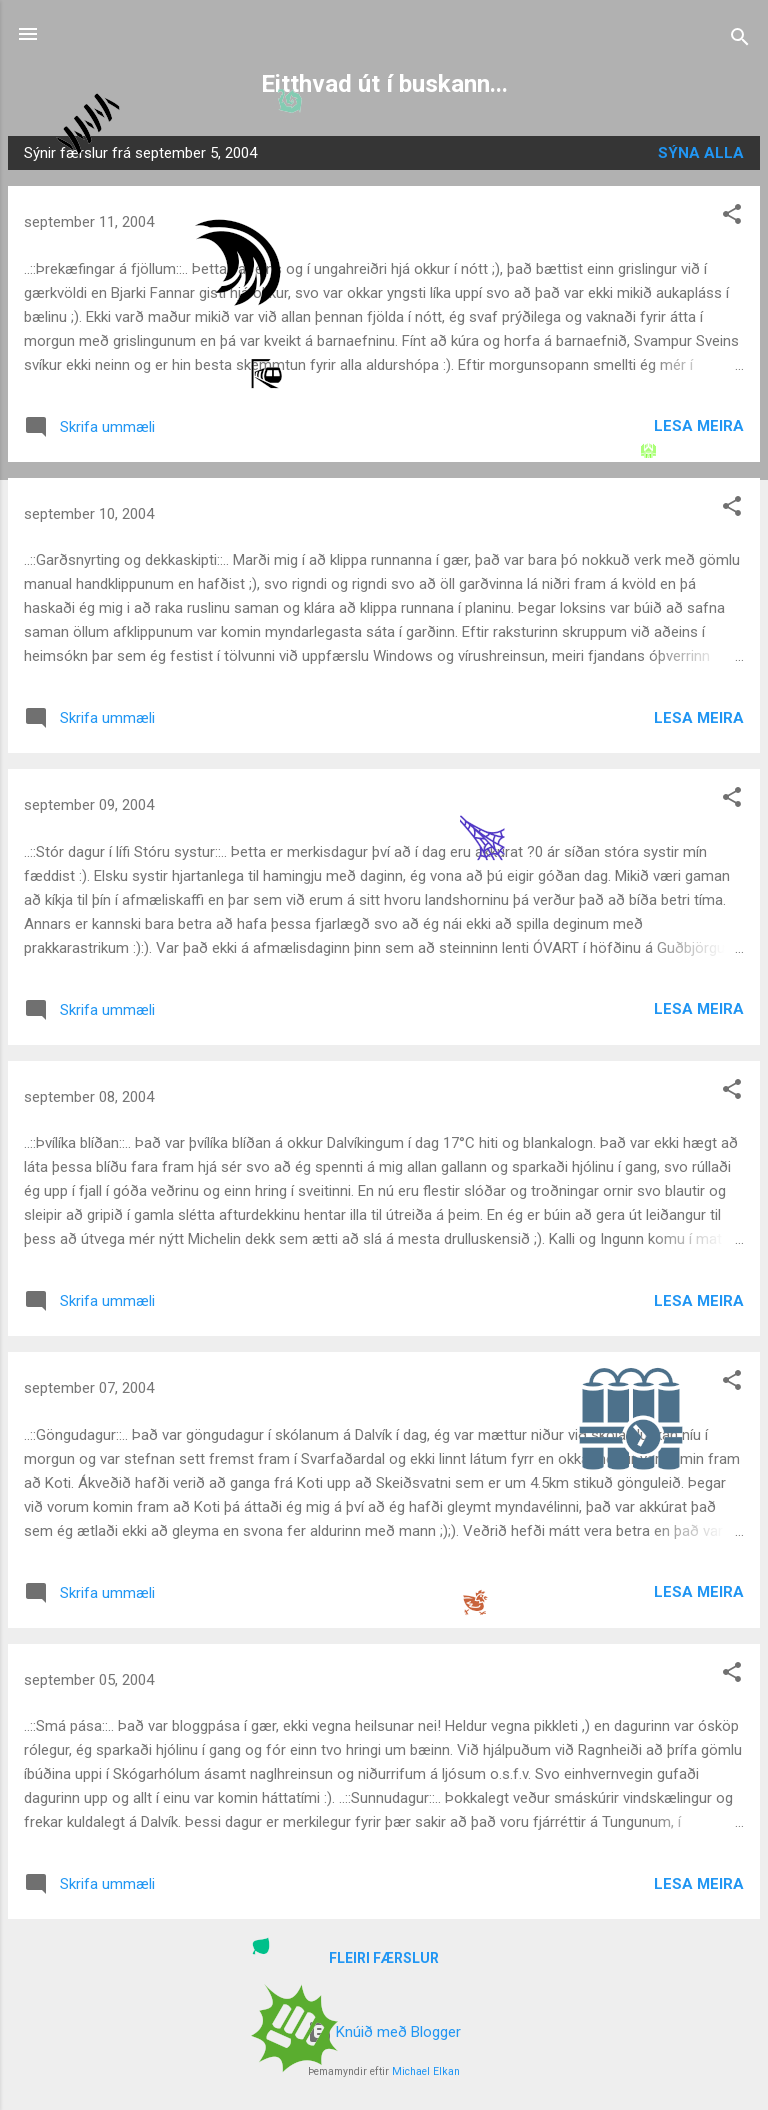  What do you see at coordinates (88, 124) in the screenshot?
I see `indicates spring physics or bounce effect` at bounding box center [88, 124].